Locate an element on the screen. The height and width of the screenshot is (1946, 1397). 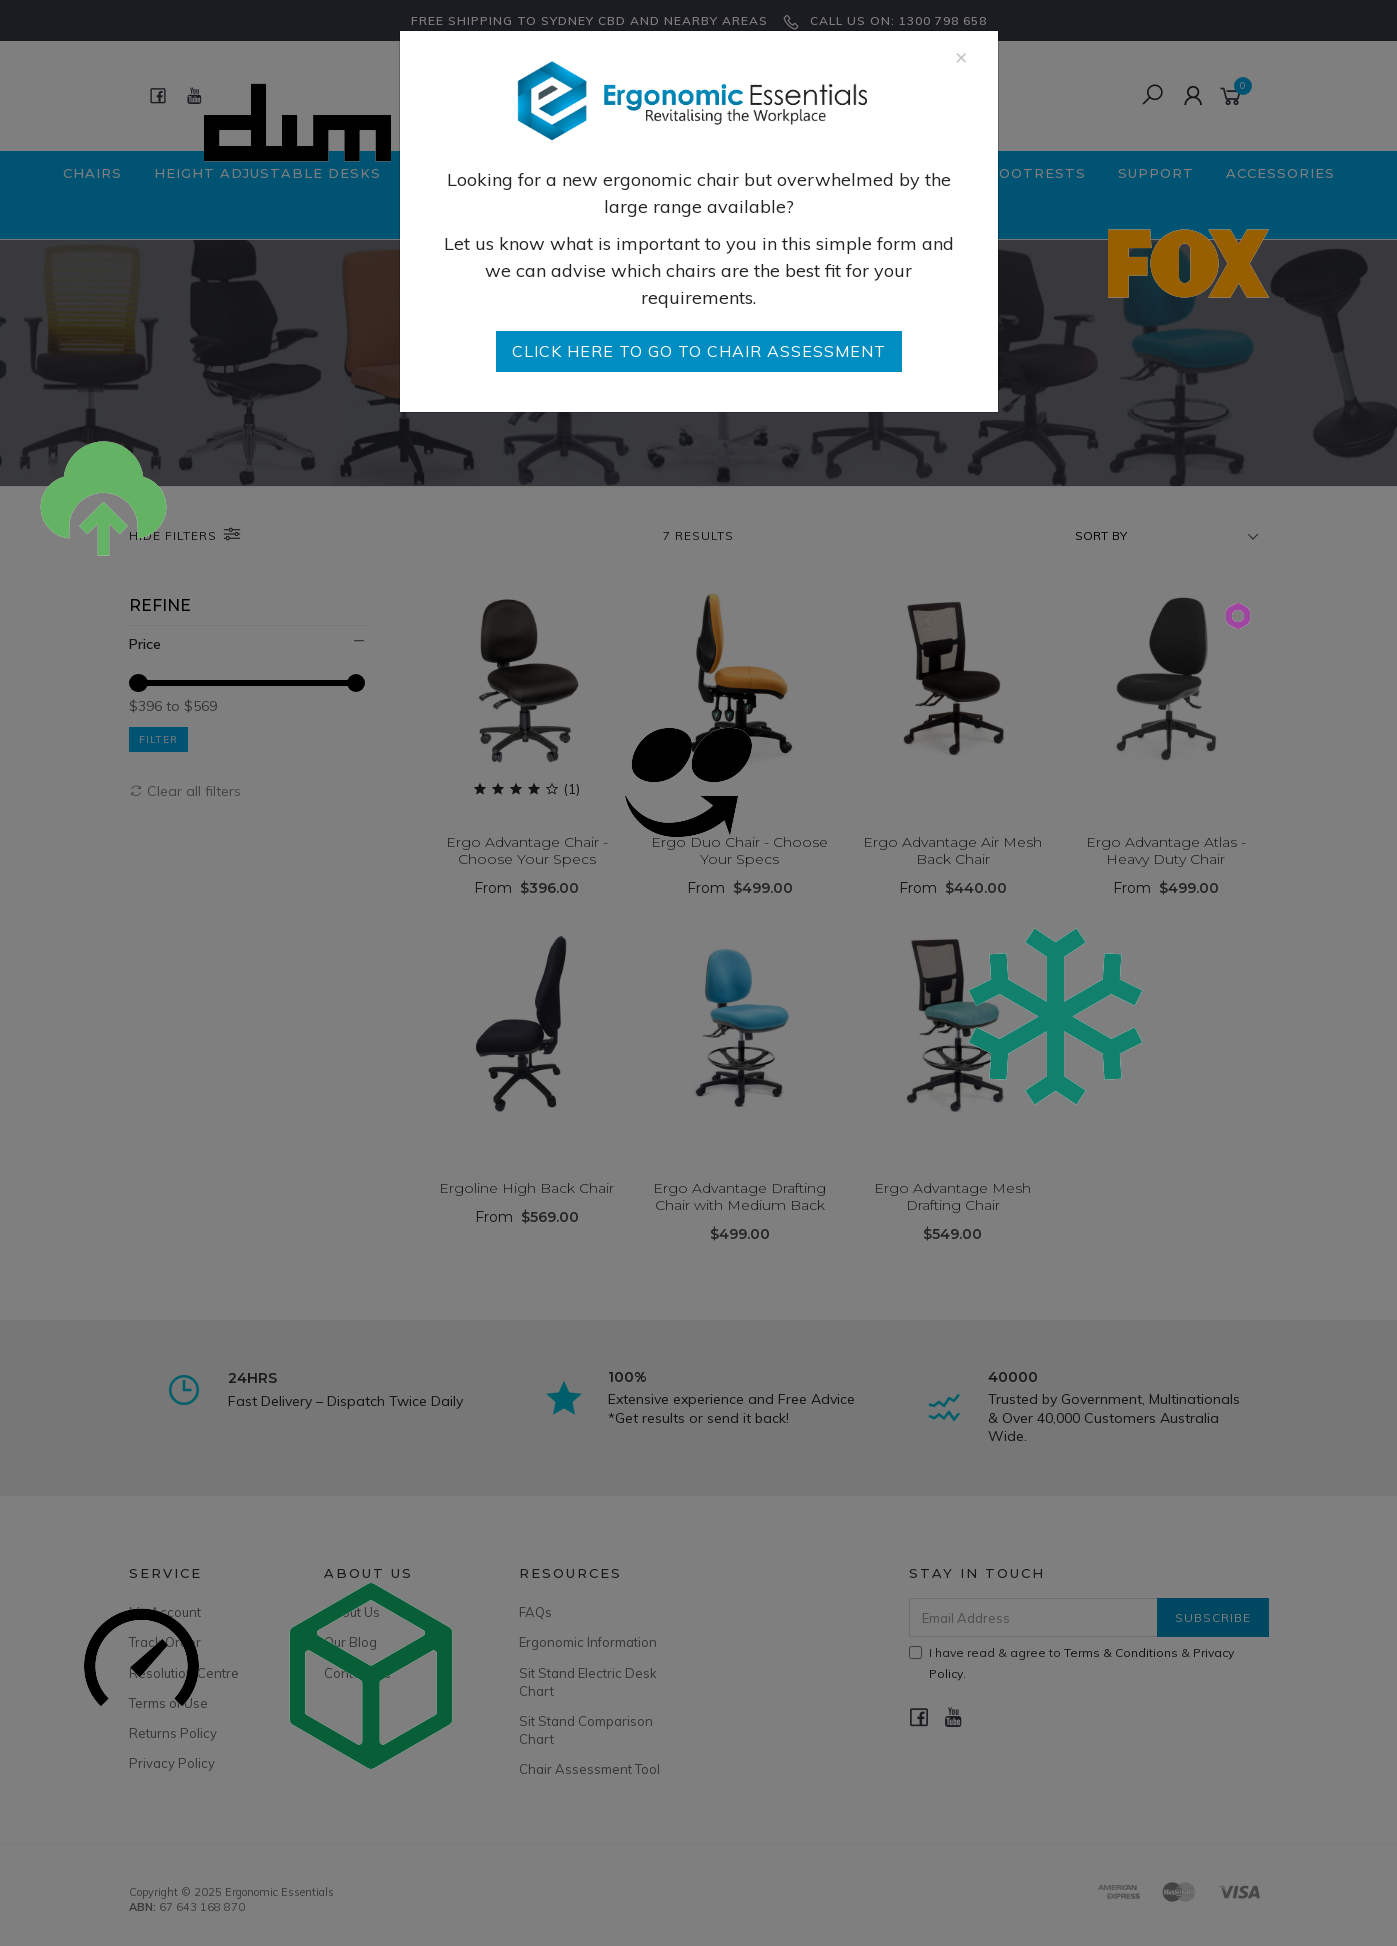
open the Speedtest app is located at coordinates (141, 1657).